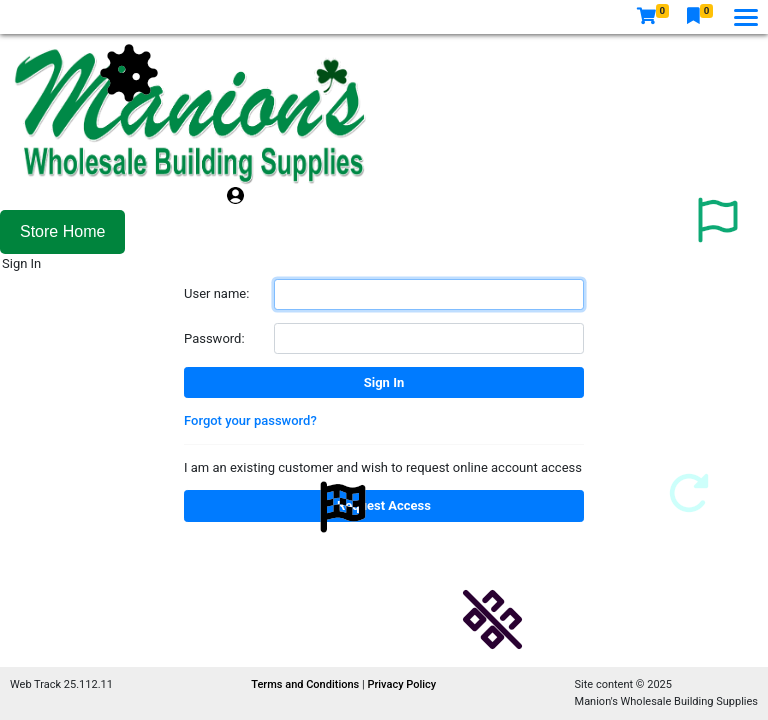 This screenshot has width=768, height=720. What do you see at coordinates (343, 507) in the screenshot?
I see `indicates completion or finish point` at bounding box center [343, 507].